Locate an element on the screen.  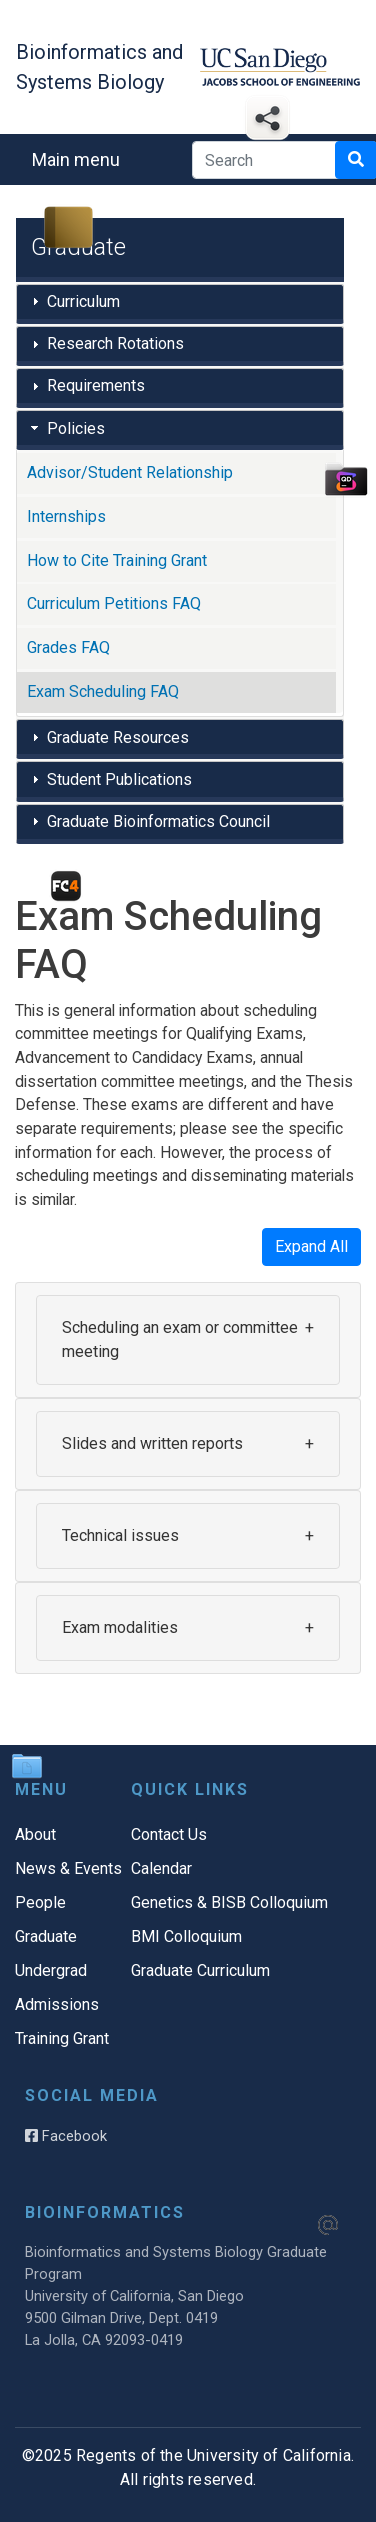
folder containing JetBrains Qodana project files is located at coordinates (346, 480).